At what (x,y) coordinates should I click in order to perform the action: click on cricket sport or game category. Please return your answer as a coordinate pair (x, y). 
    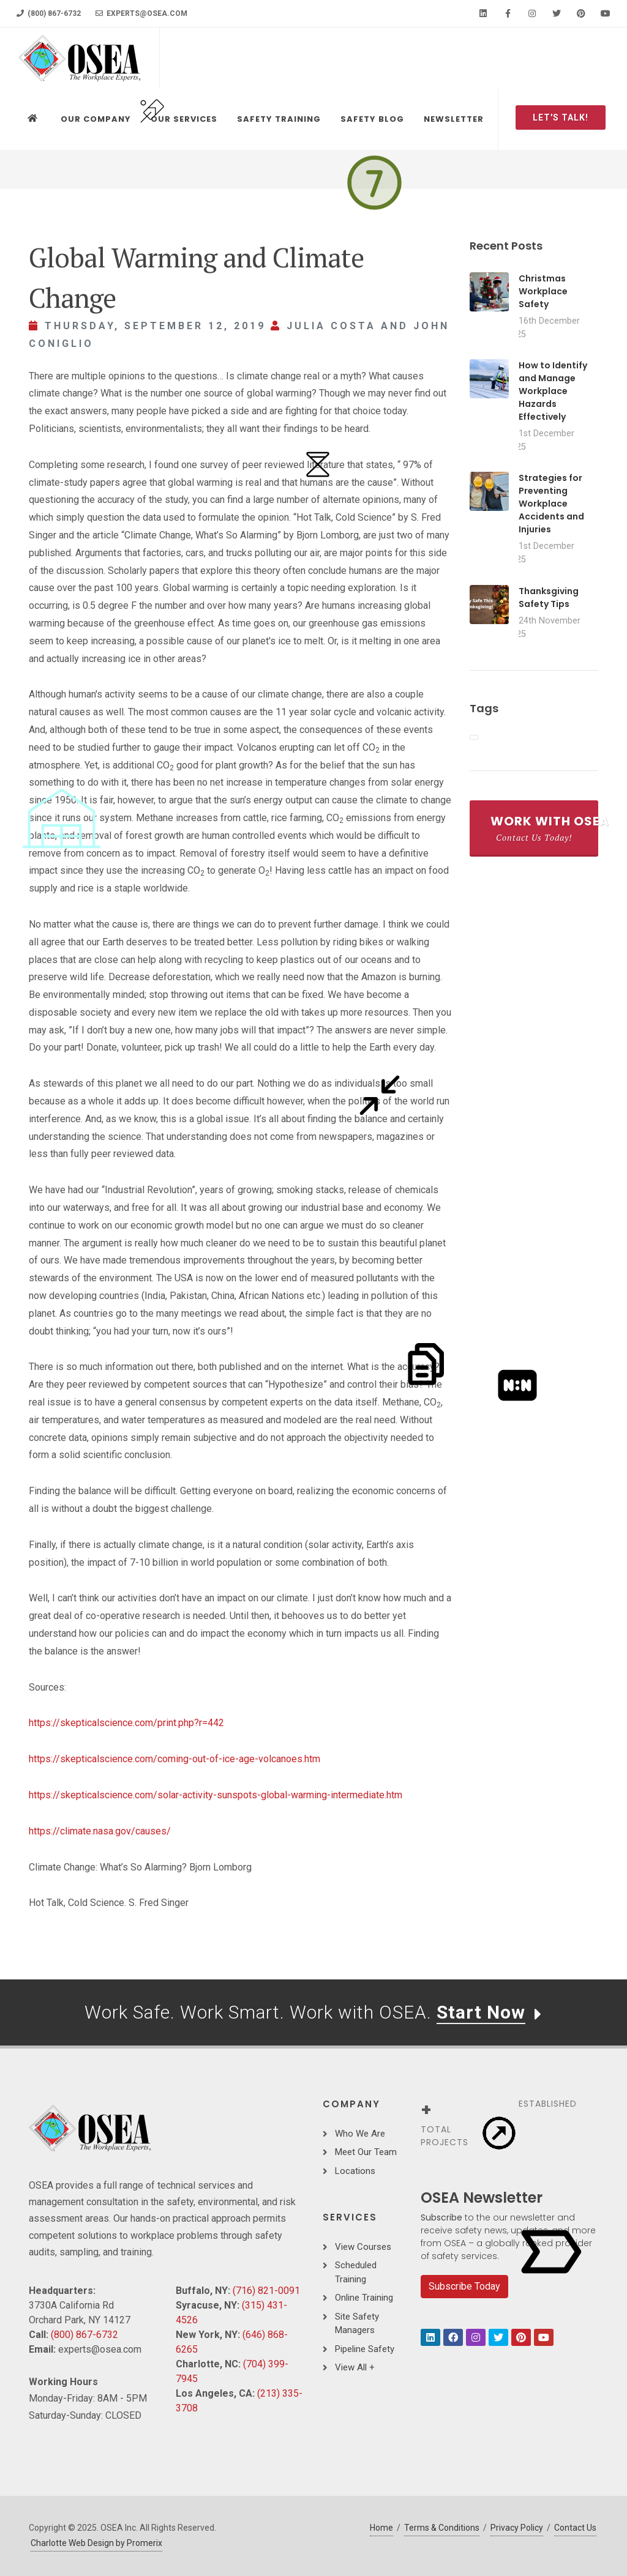
    Looking at the image, I should click on (151, 110).